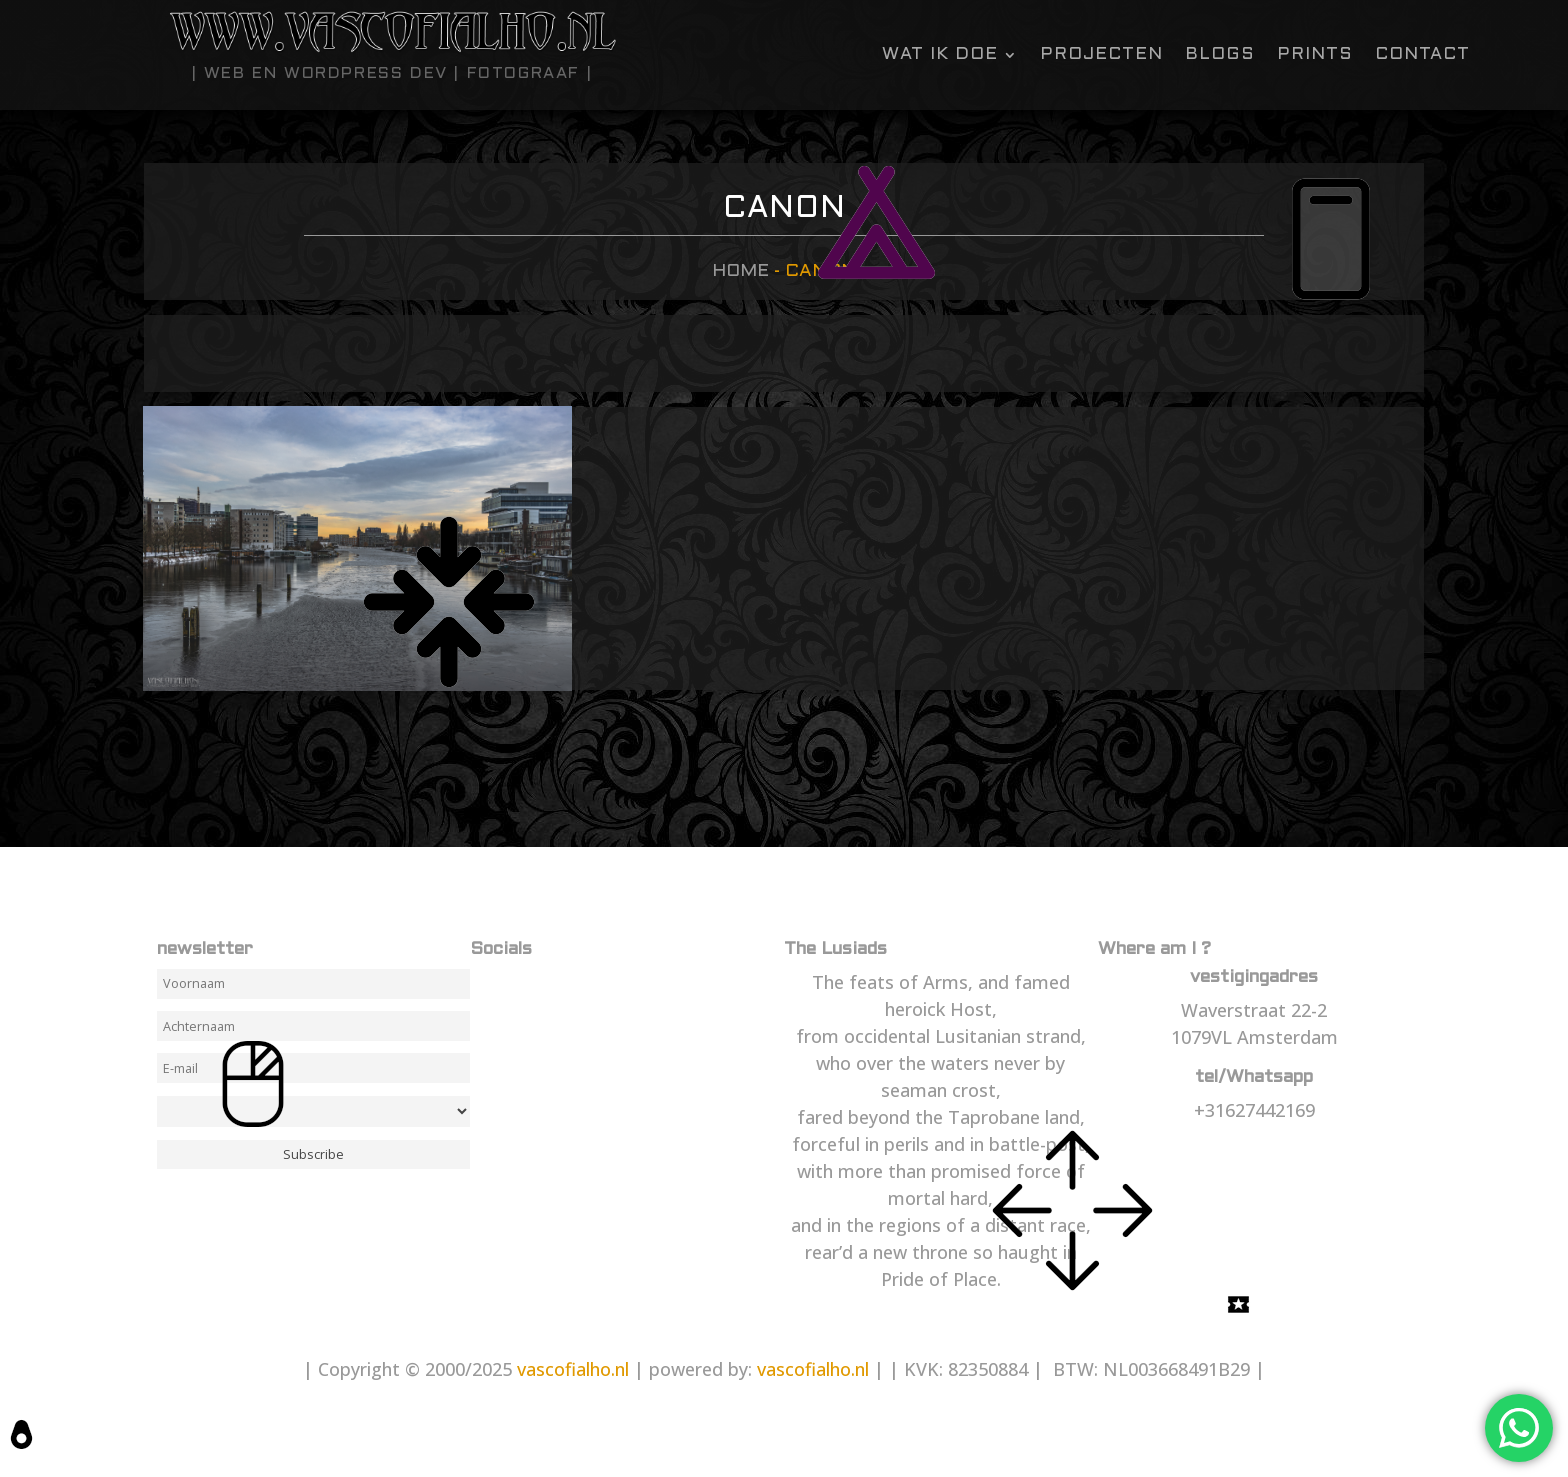 Image resolution: width=1568 pixels, height=1477 pixels. Describe the element at coordinates (876, 228) in the screenshot. I see `access camping or outdoor activity features` at that location.